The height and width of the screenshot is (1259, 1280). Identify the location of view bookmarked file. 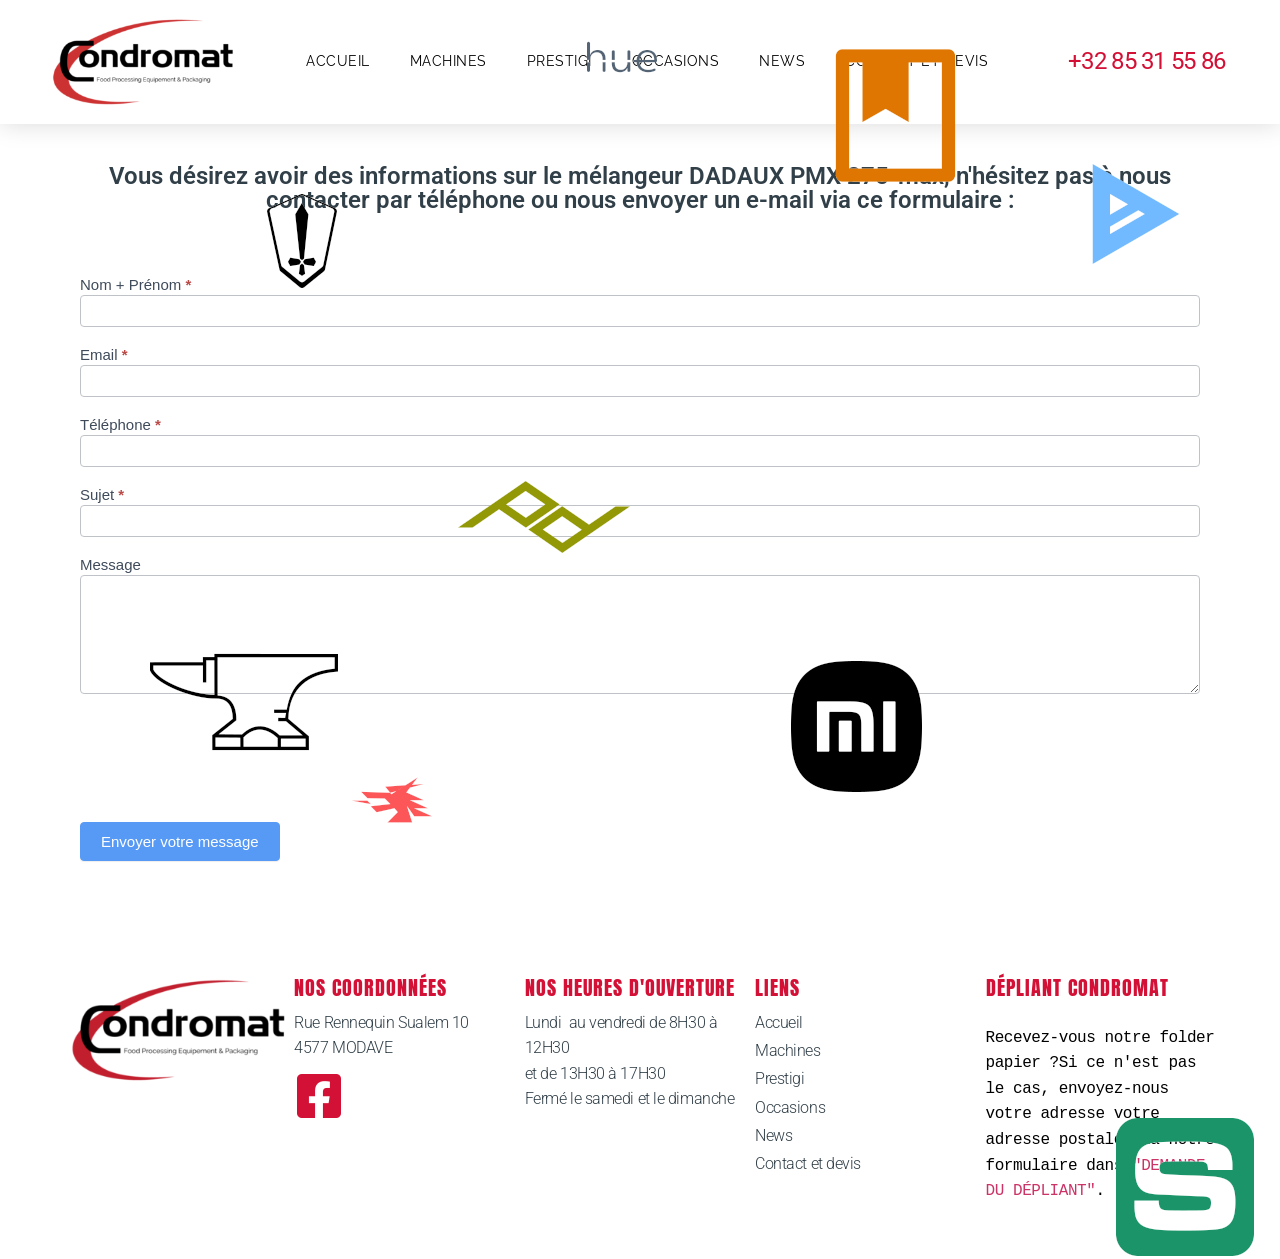
(895, 115).